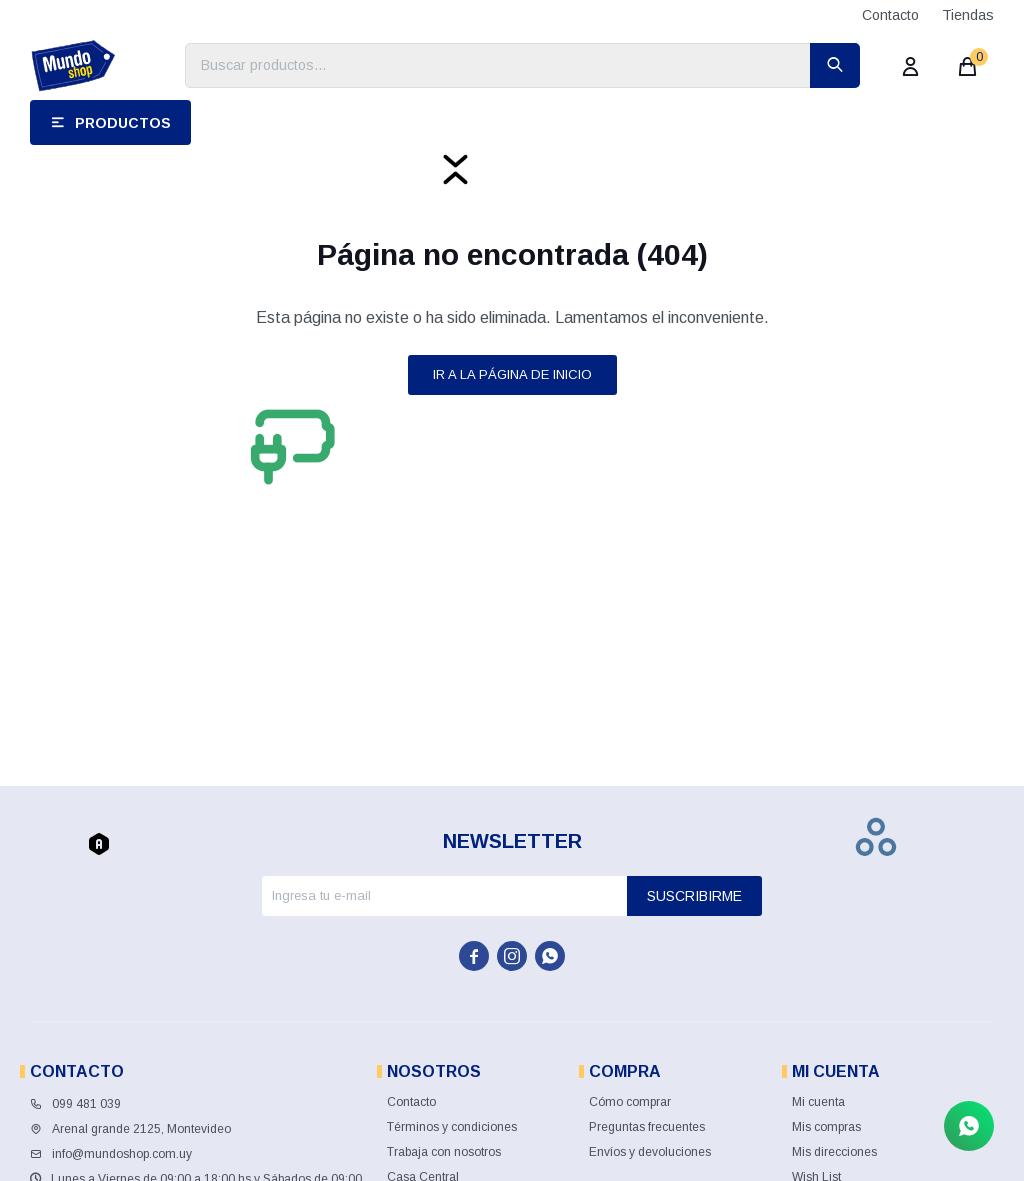 Image resolution: width=1024 pixels, height=1181 pixels. What do you see at coordinates (99, 844) in the screenshot?
I see `select option A in a multiple choice interface` at bounding box center [99, 844].